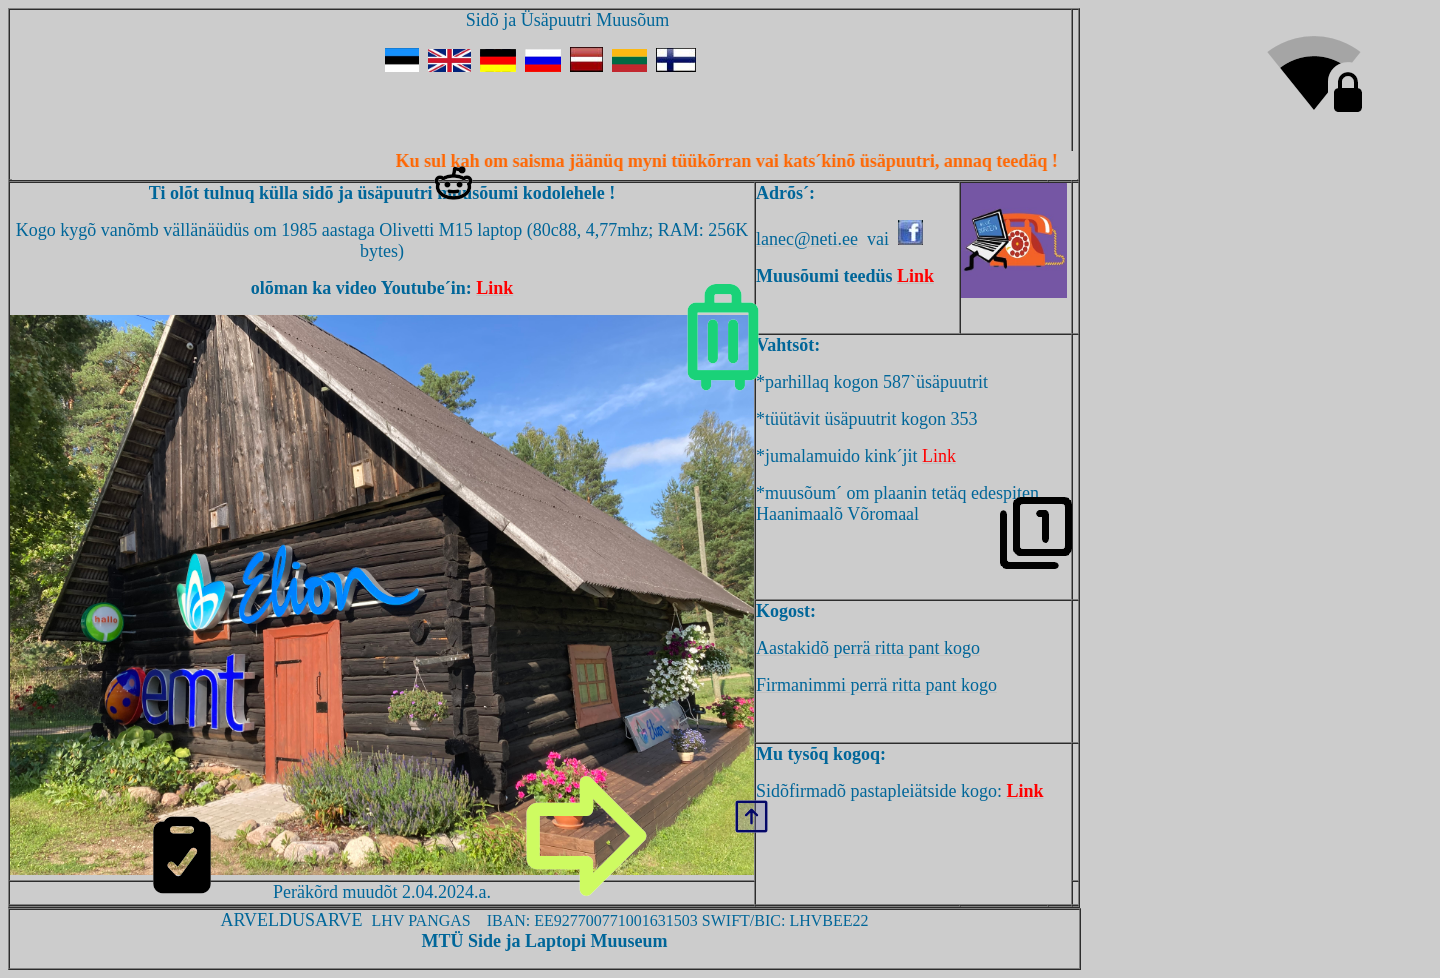  What do you see at coordinates (1036, 533) in the screenshot?
I see `indicates first item in a numbered series or gallery` at bounding box center [1036, 533].